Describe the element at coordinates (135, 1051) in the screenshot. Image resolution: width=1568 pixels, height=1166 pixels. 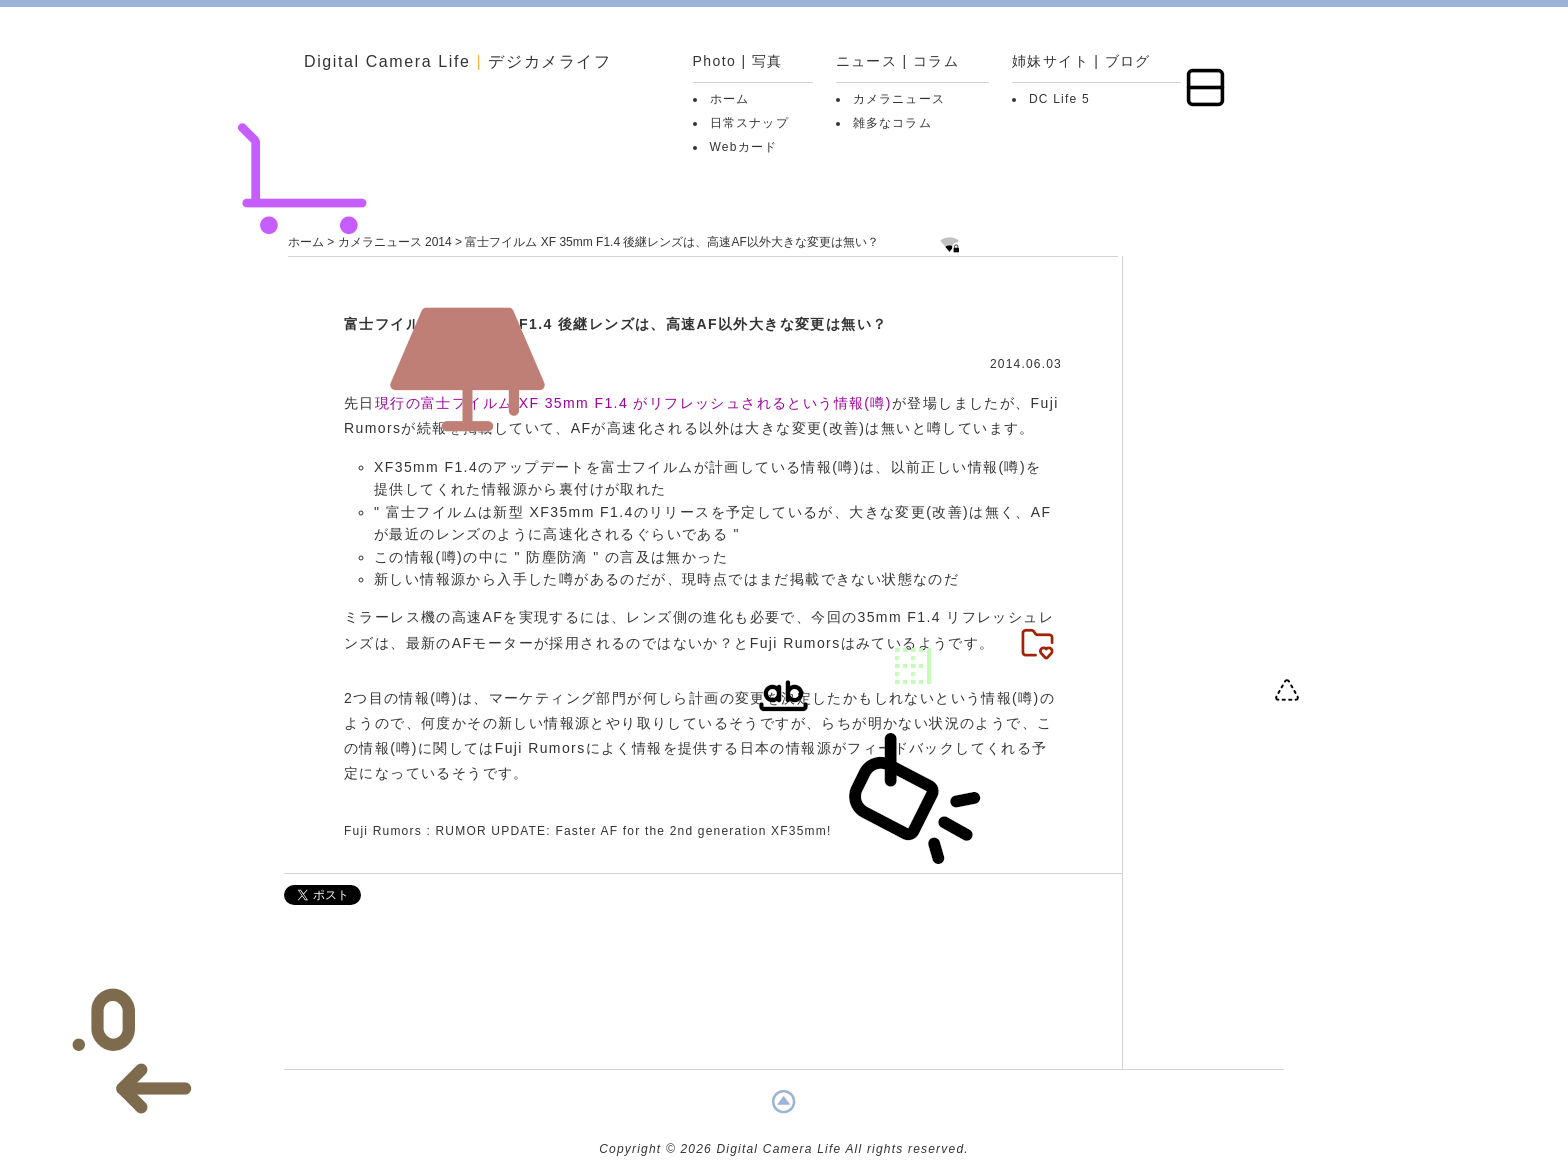
I see `decrease decimal places in number formatting` at that location.